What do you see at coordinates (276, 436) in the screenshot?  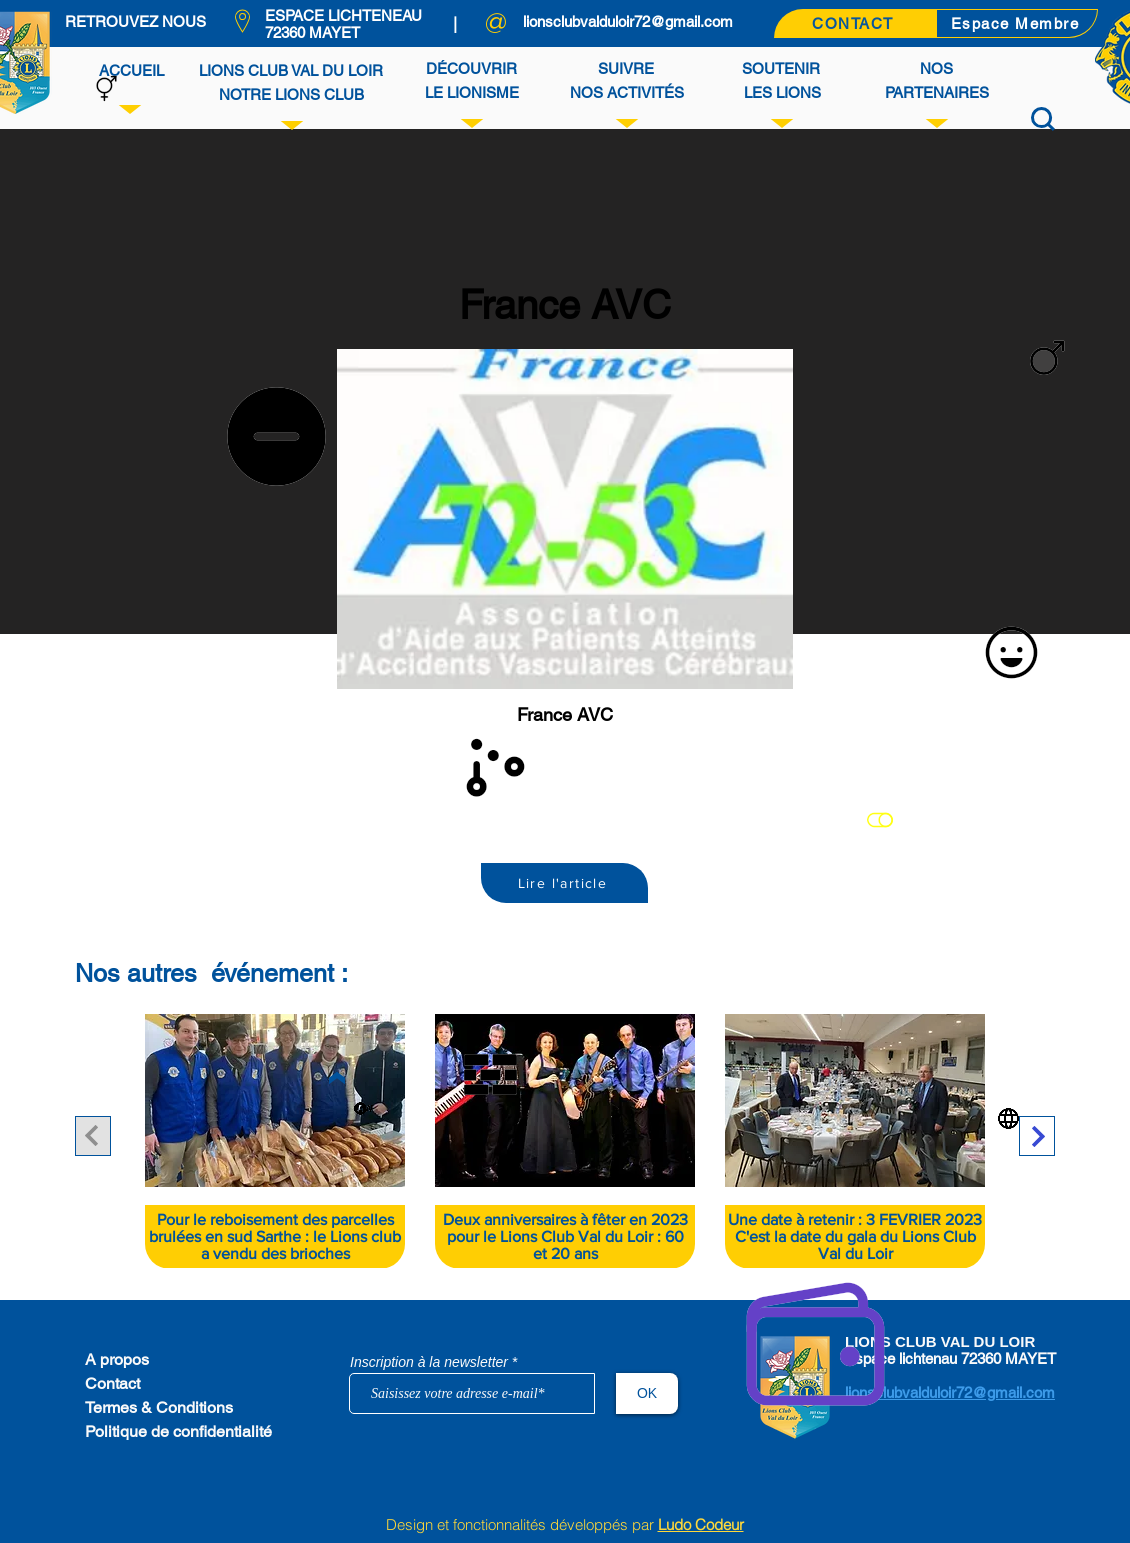 I see `remove an item from a list` at bounding box center [276, 436].